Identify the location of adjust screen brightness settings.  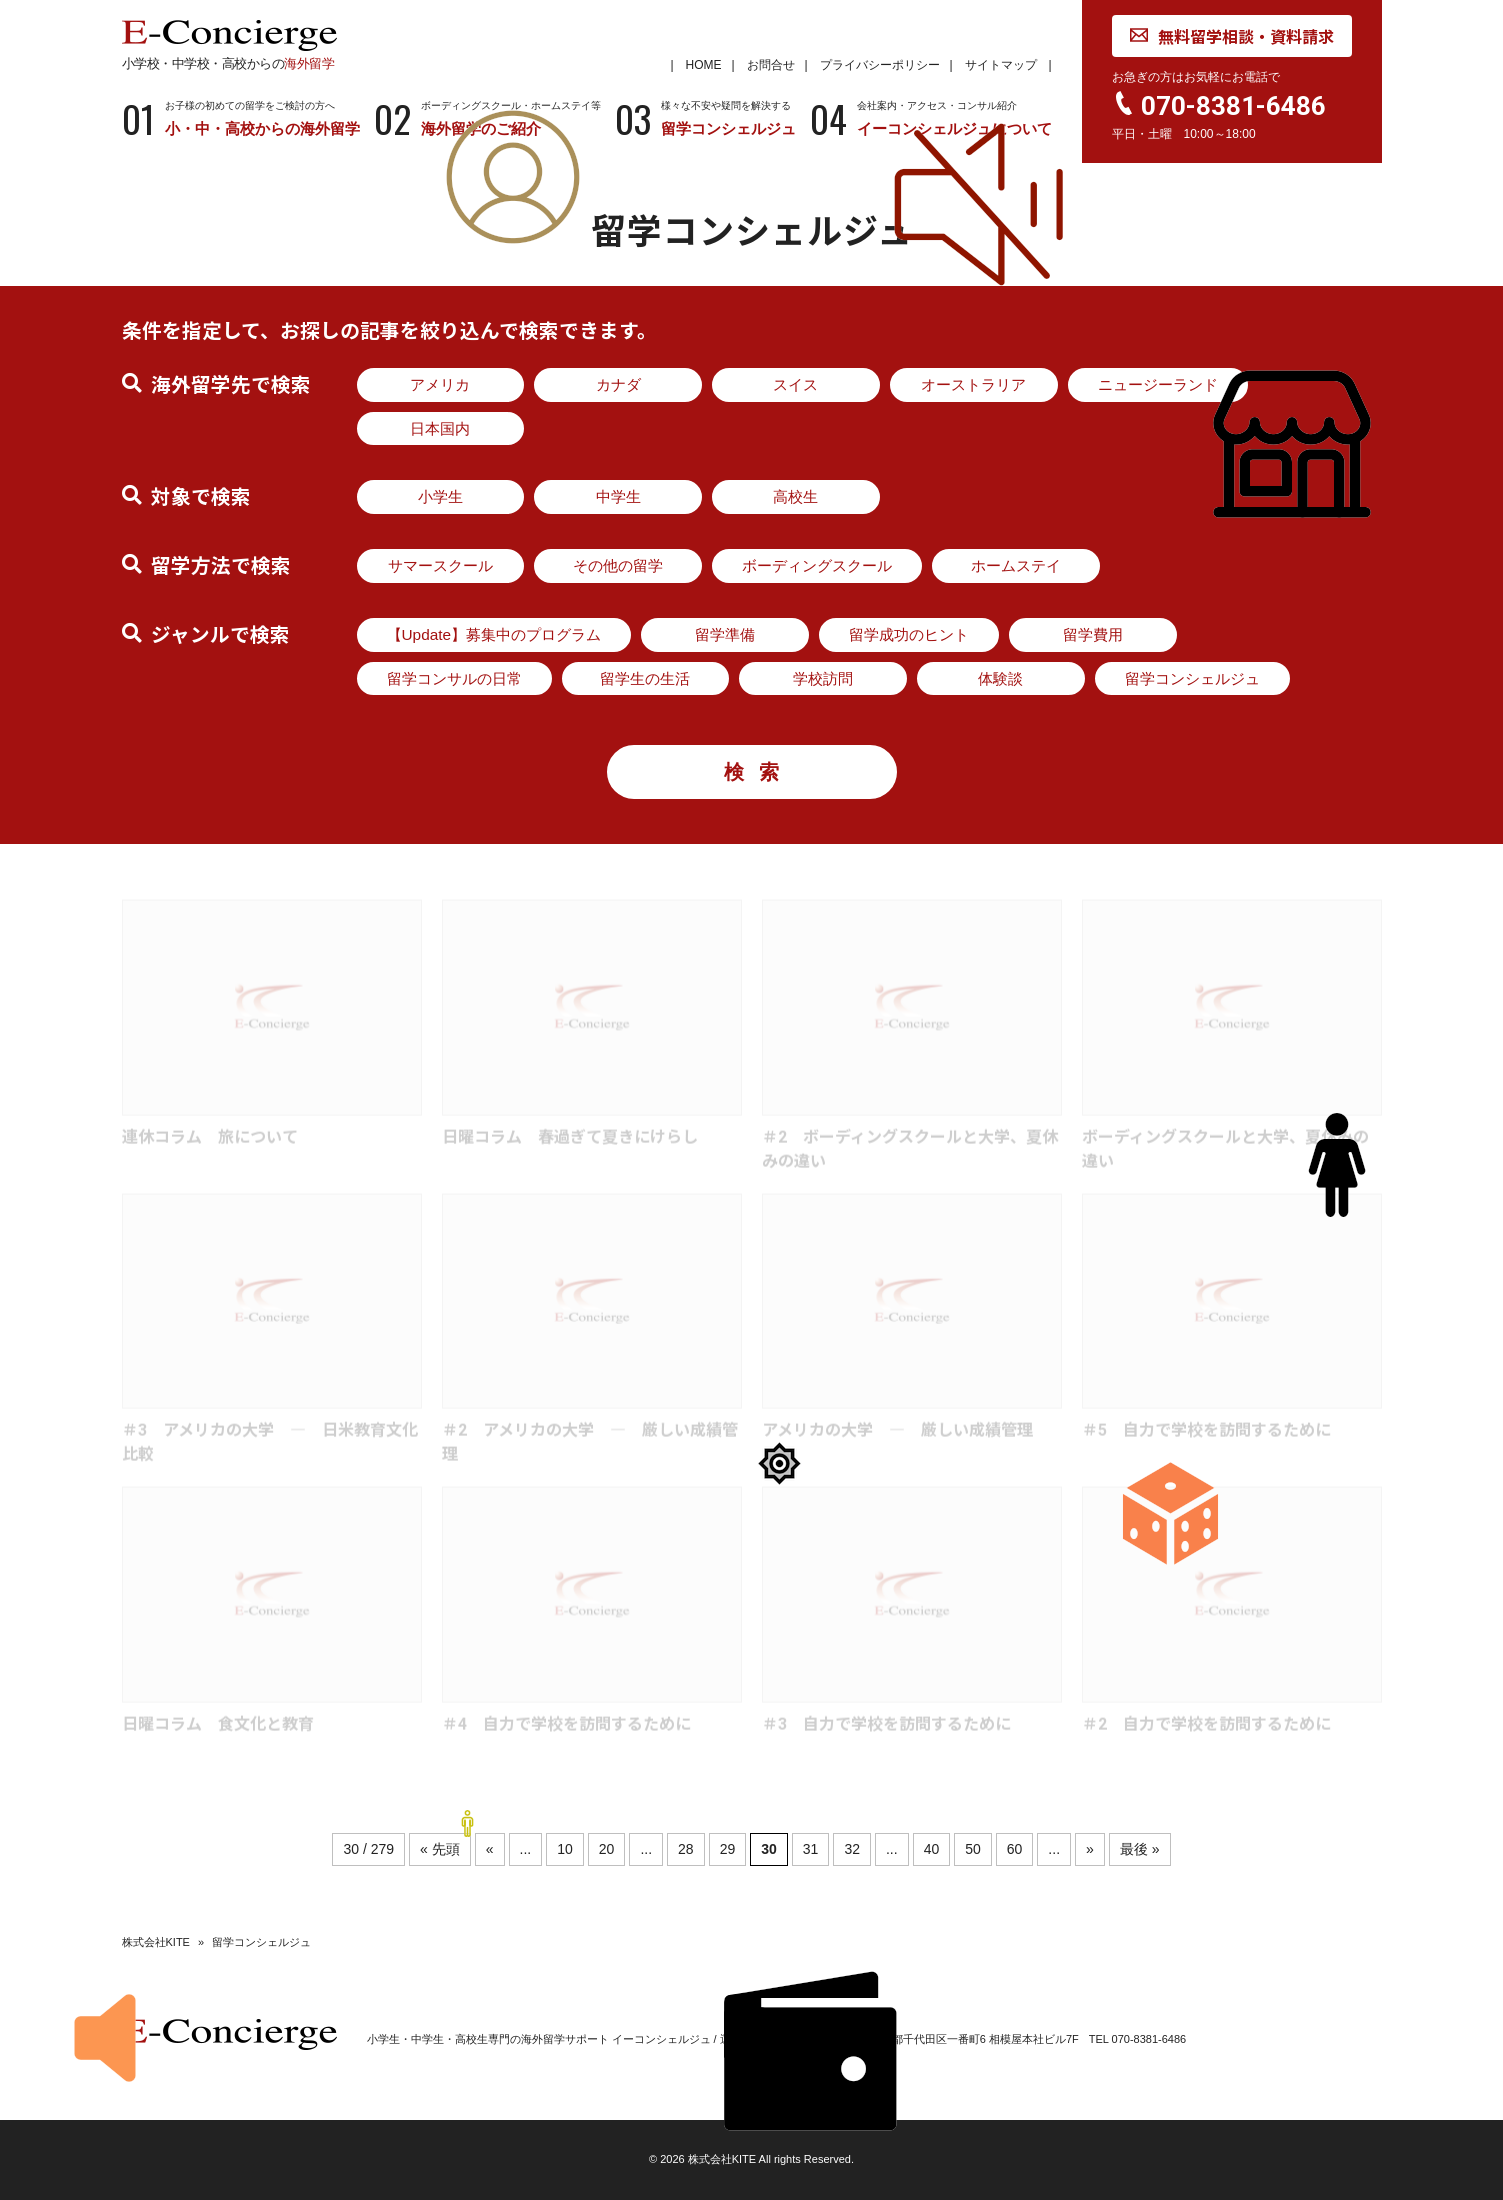
(779, 1463).